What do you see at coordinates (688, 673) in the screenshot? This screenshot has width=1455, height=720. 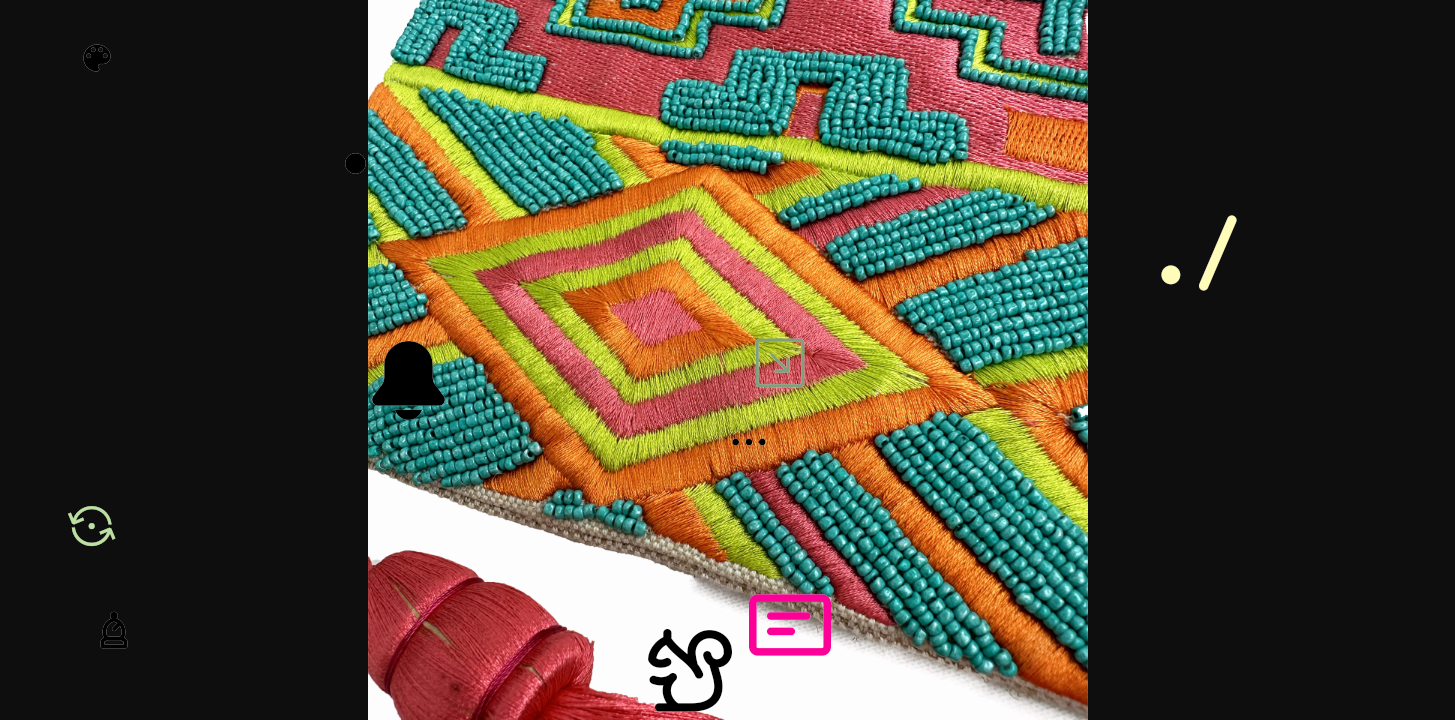 I see `view stashed or cached content` at bounding box center [688, 673].